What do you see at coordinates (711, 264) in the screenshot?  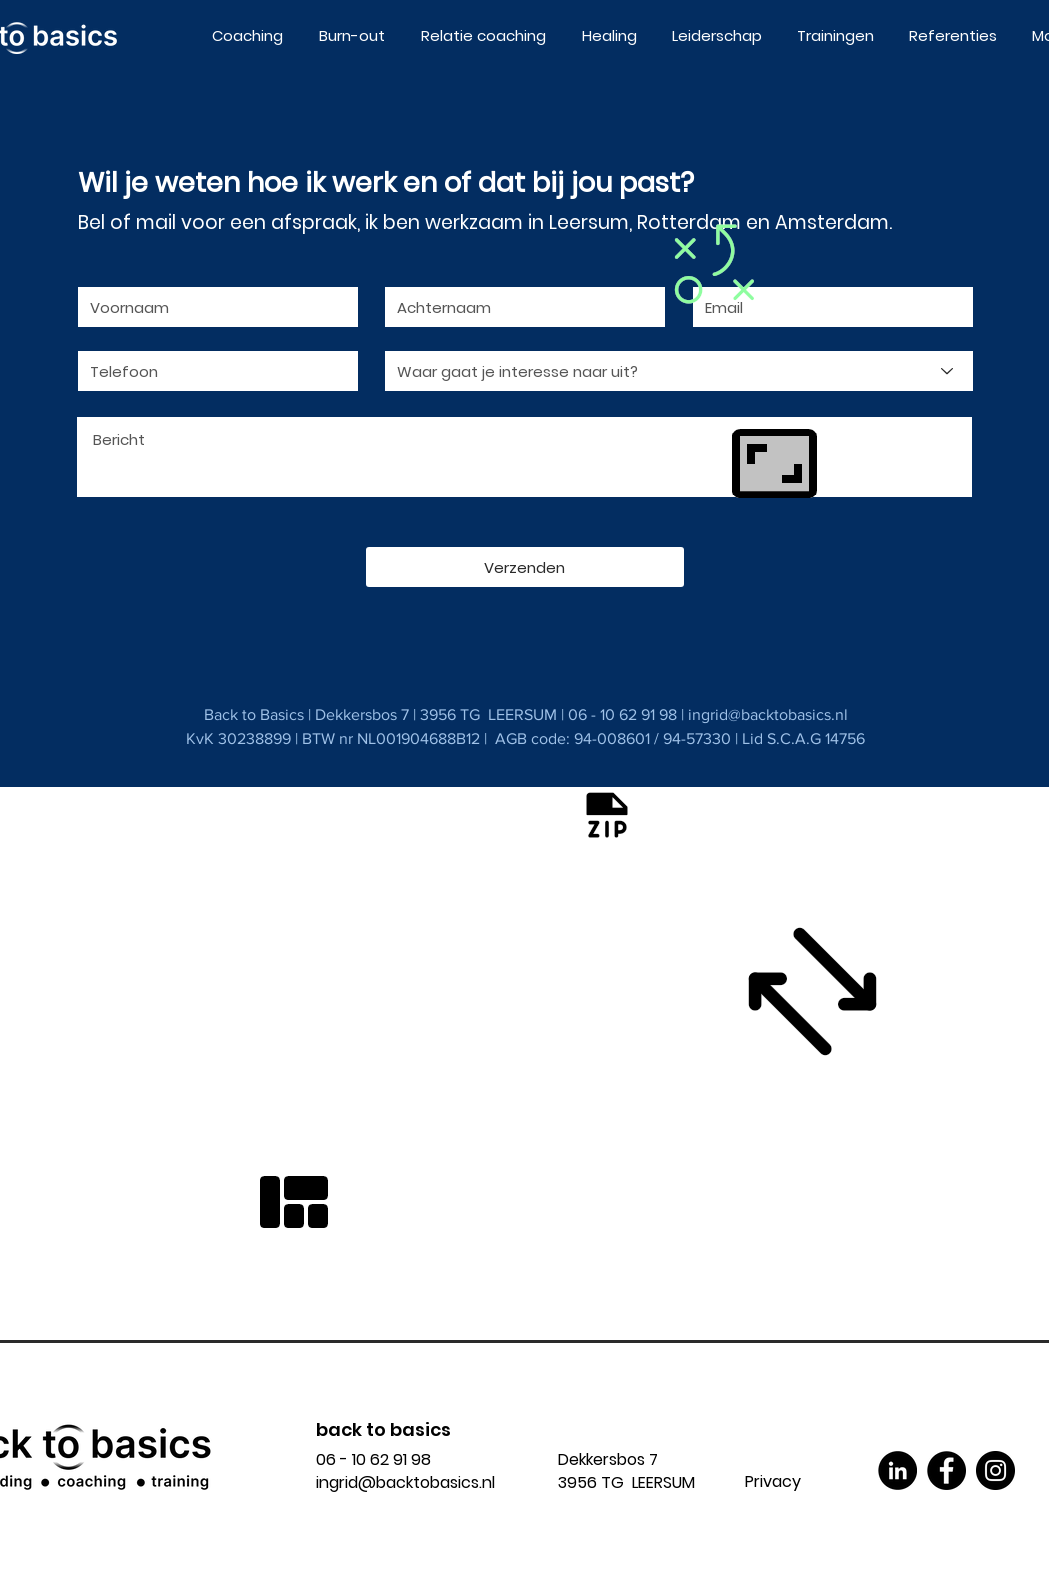 I see `view strategy or game plan` at bounding box center [711, 264].